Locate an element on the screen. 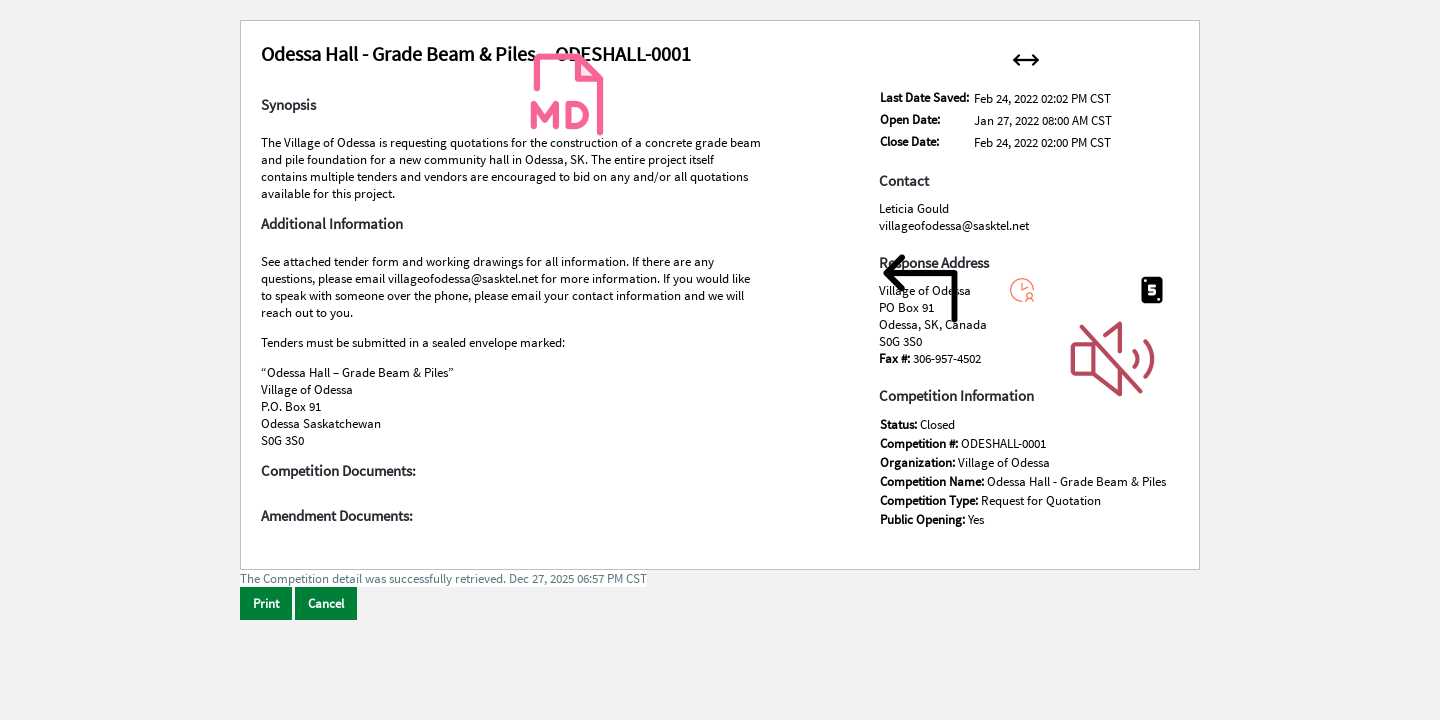 This screenshot has height=720, width=1440. resize element horizontally is located at coordinates (1026, 60).